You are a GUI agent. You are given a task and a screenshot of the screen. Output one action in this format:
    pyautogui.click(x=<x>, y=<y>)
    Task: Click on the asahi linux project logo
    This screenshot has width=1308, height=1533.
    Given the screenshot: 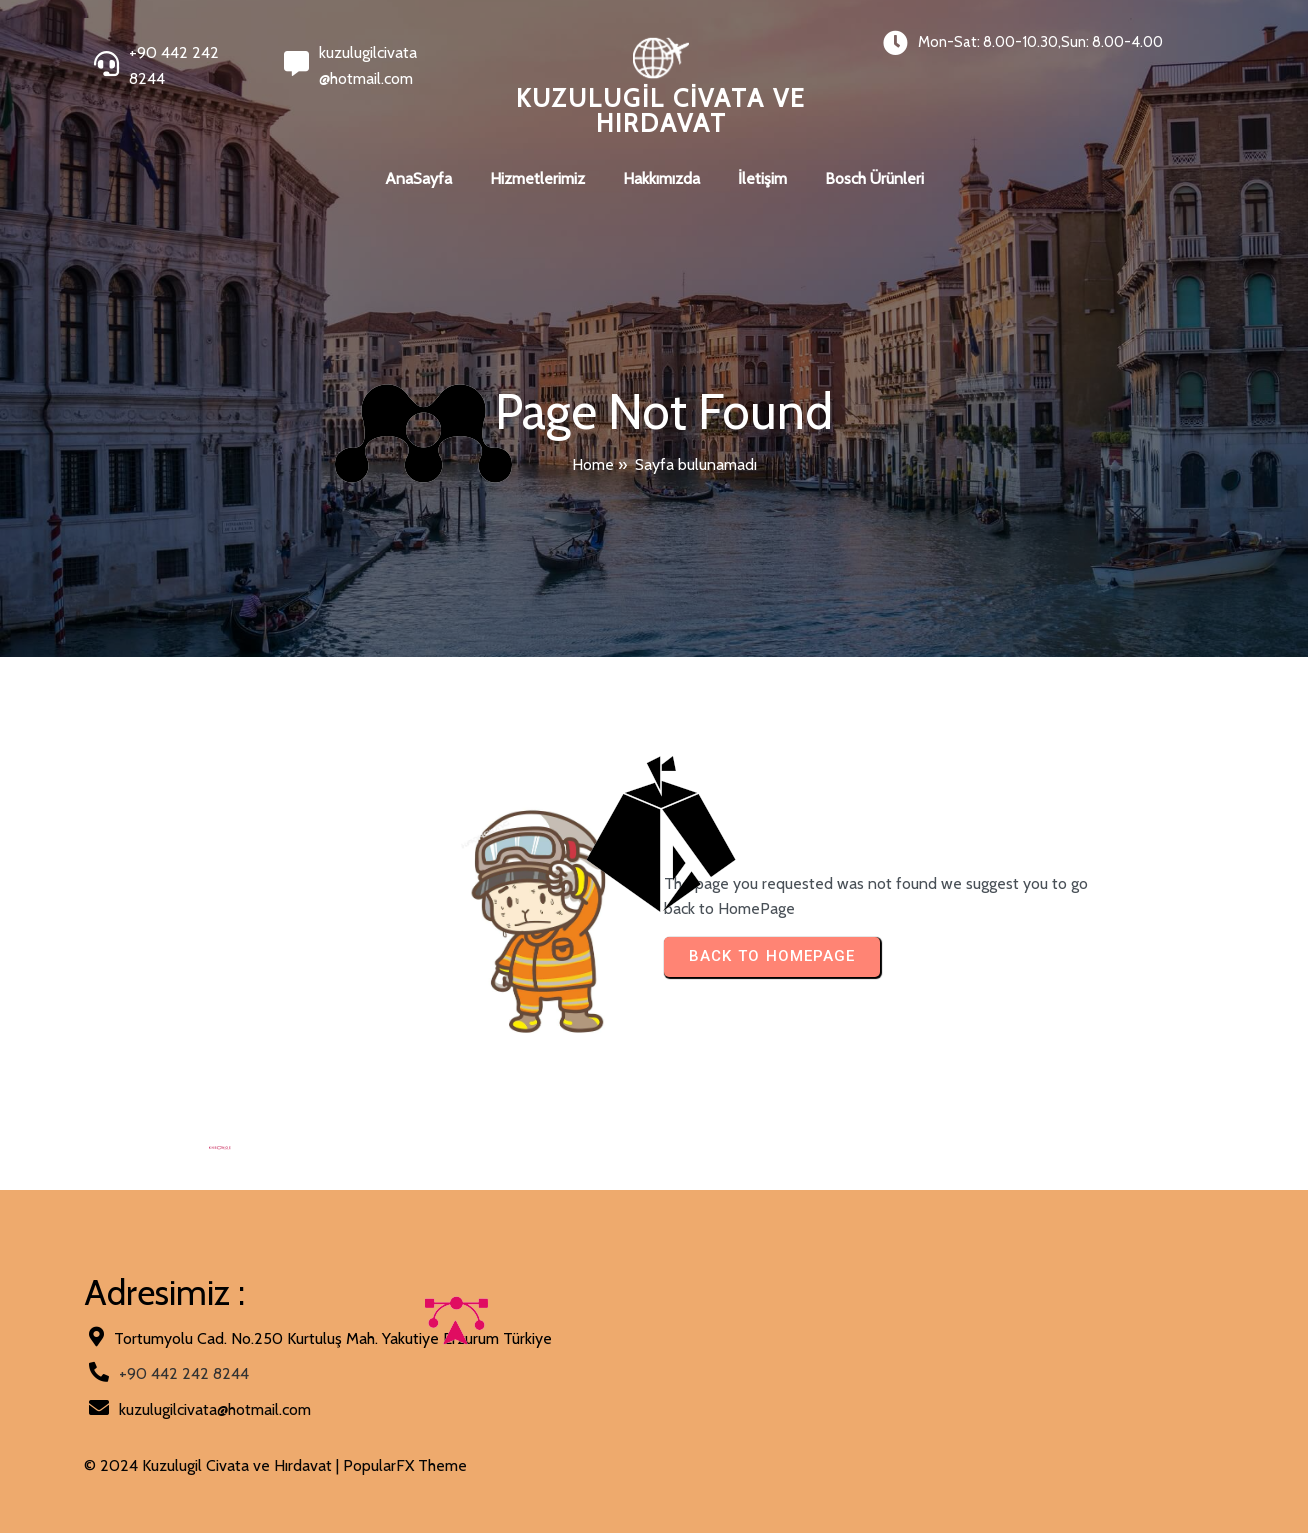 What is the action you would take?
    pyautogui.click(x=661, y=834)
    